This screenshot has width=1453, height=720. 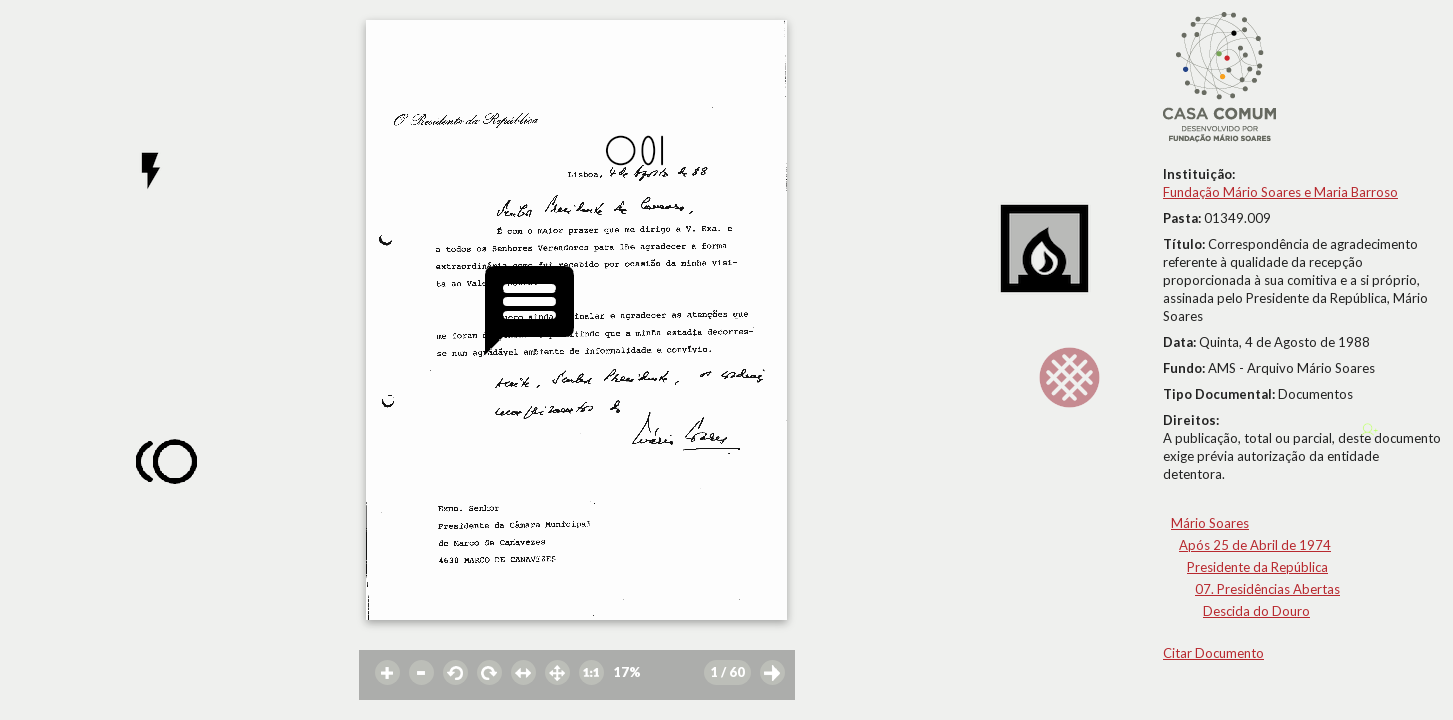 What do you see at coordinates (1369, 430) in the screenshot?
I see `add a new contact or friend` at bounding box center [1369, 430].